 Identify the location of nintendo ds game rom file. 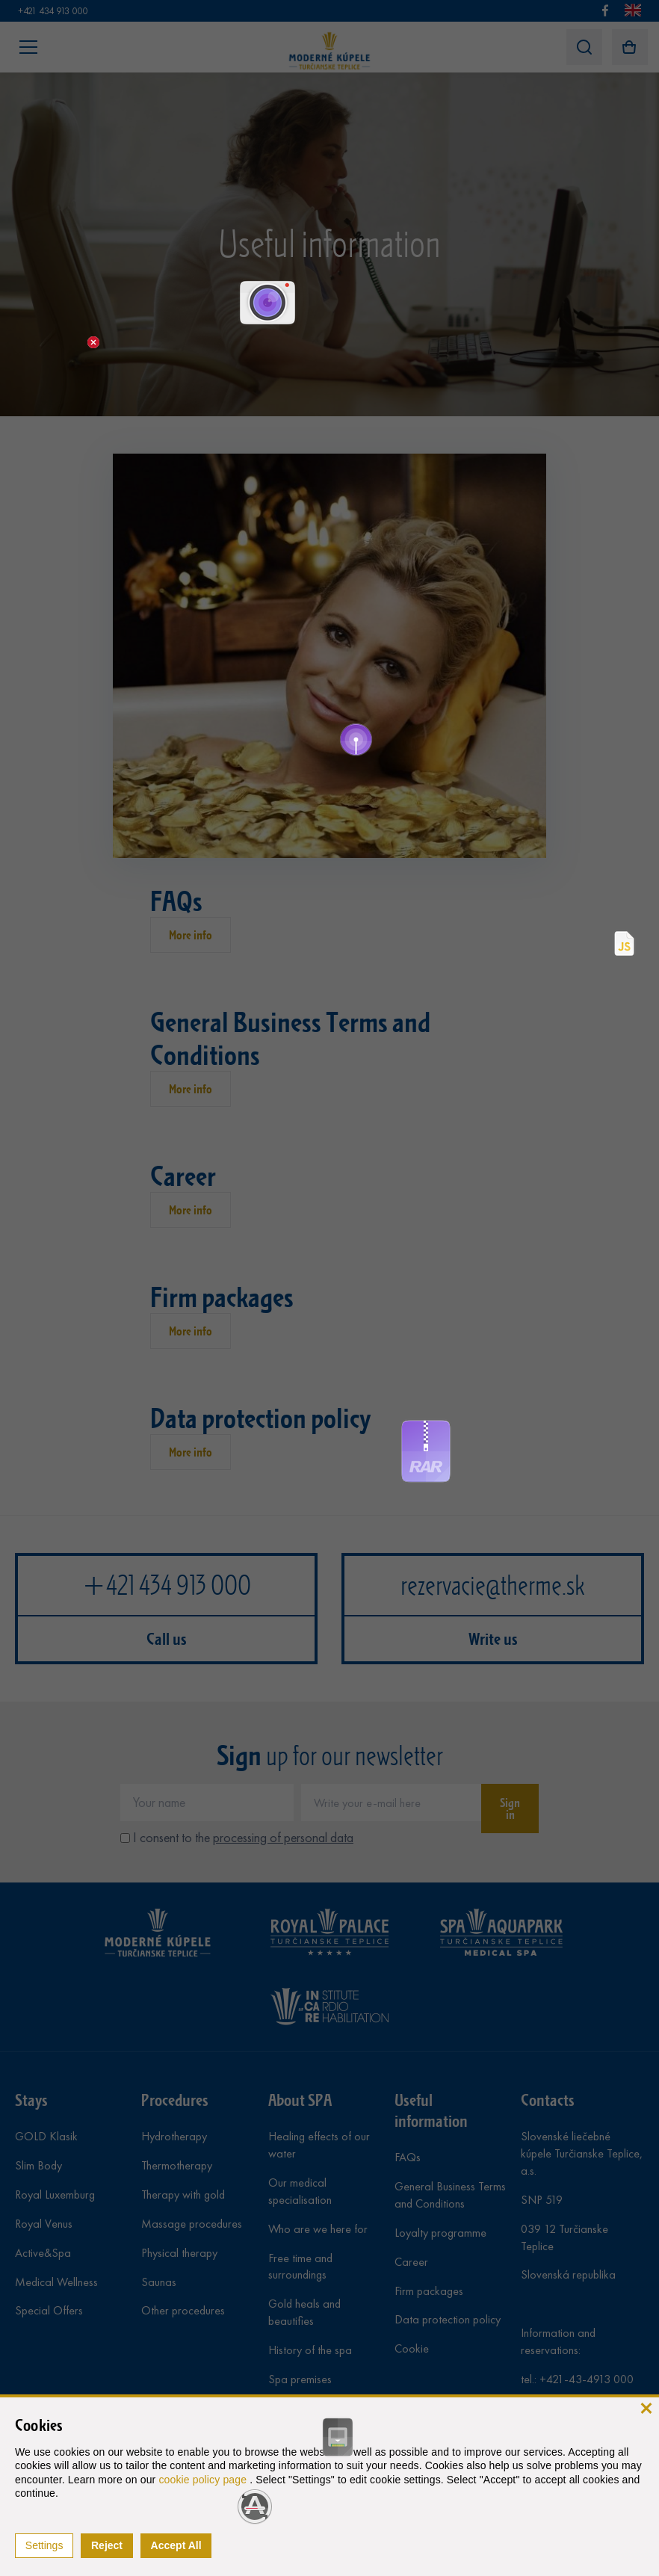
(338, 2437).